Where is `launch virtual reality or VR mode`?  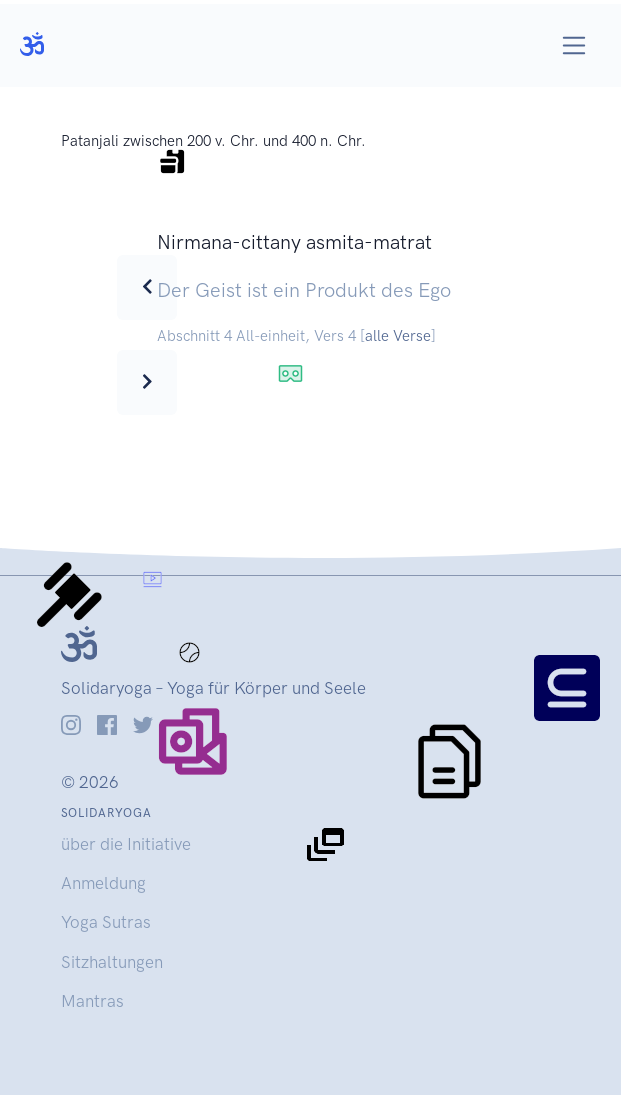
launch virtual reality or VR mode is located at coordinates (290, 373).